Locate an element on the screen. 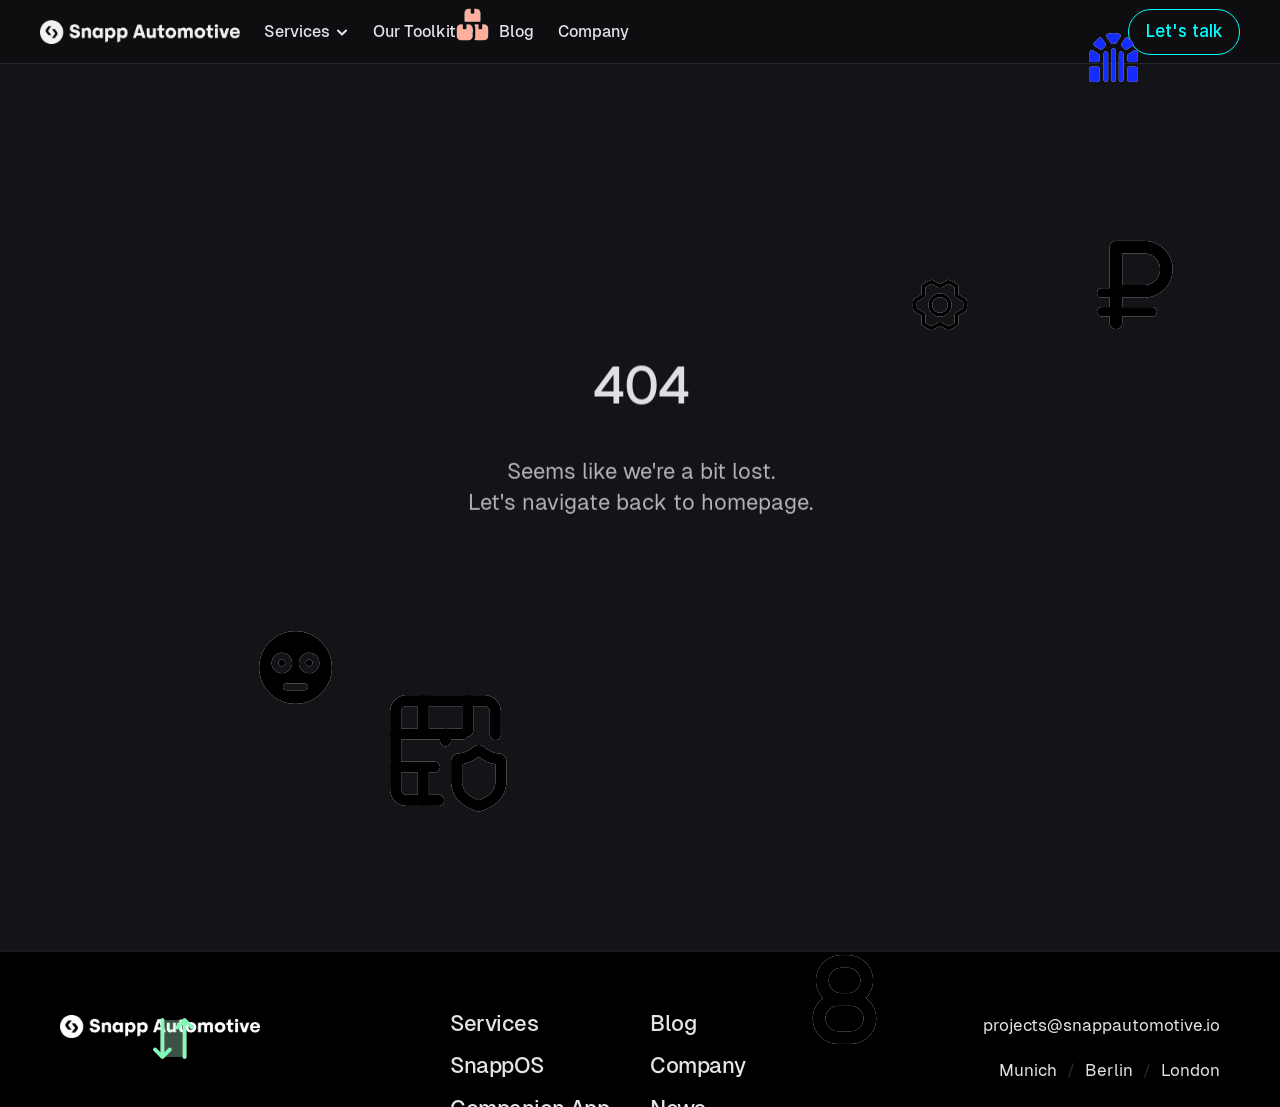 The width and height of the screenshot is (1280, 1107). indicates russian ruble currency is located at coordinates (1138, 285).